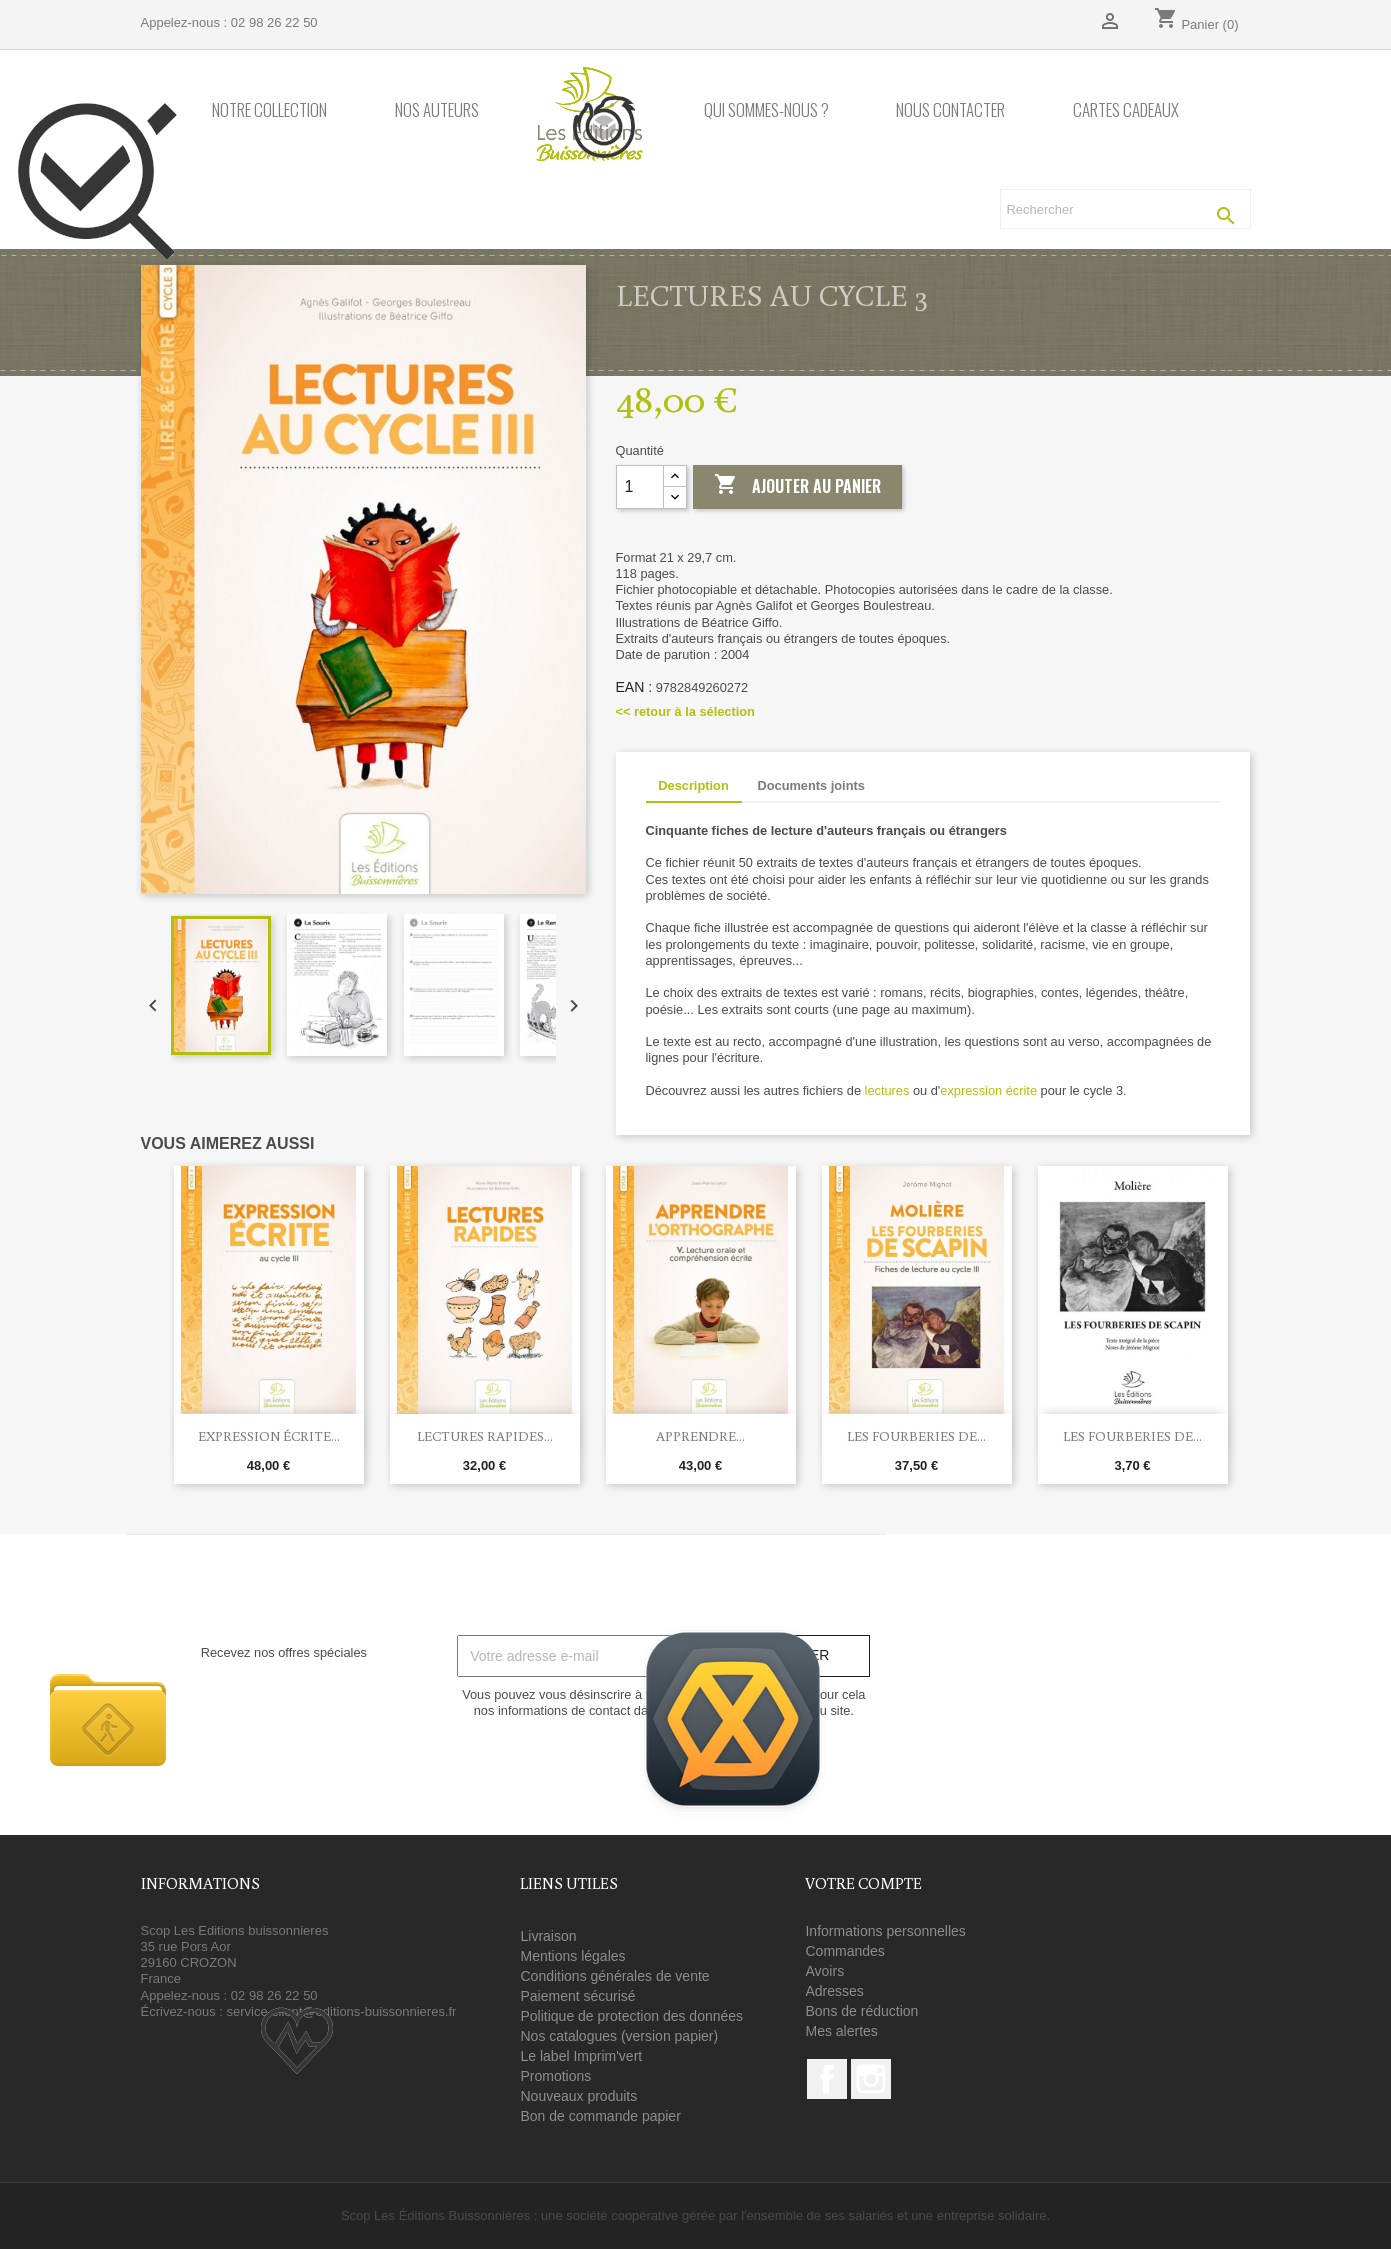  I want to click on open hexchat irc client, so click(733, 1719).